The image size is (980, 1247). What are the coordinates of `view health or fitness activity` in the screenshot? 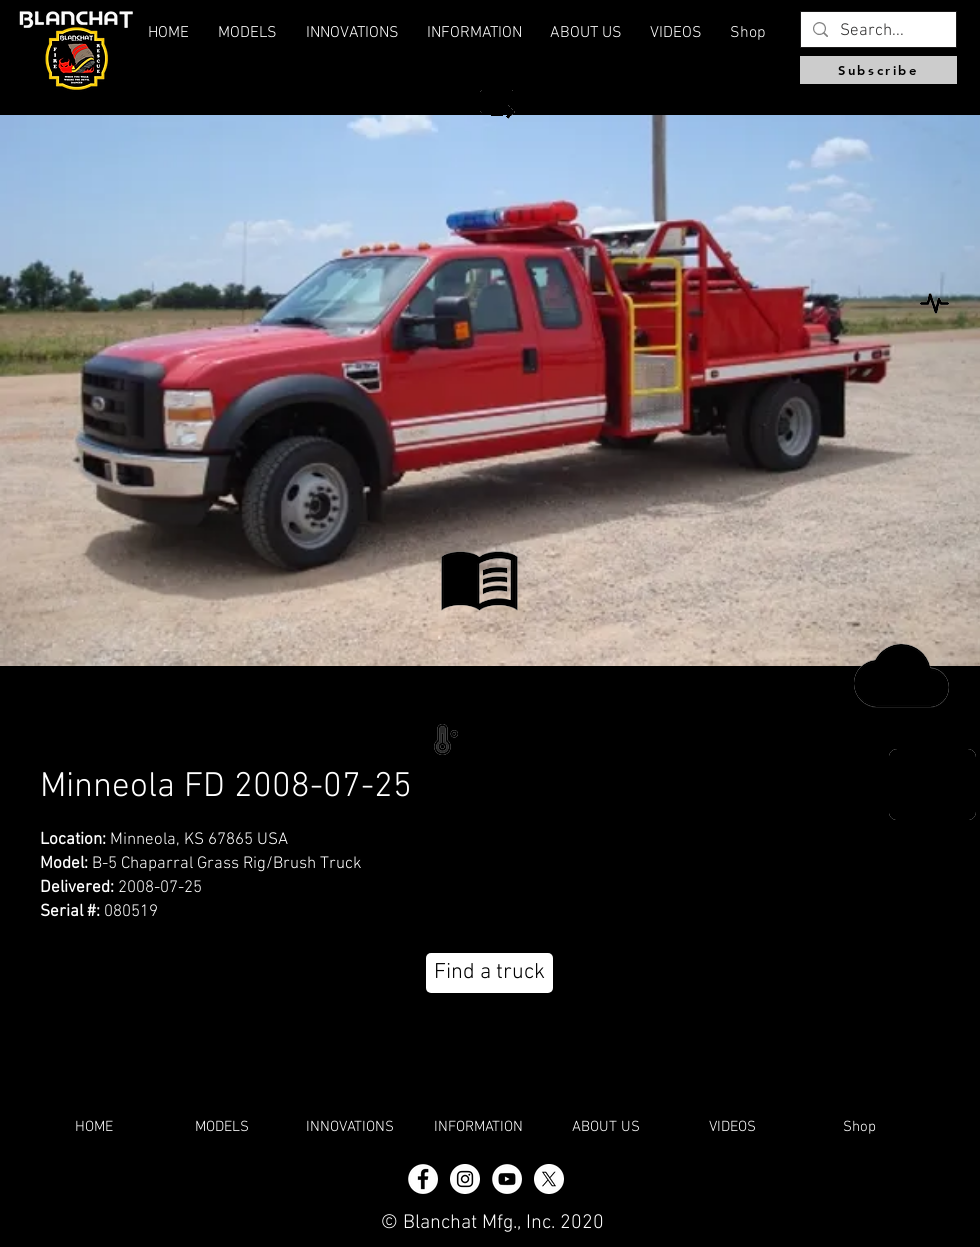 It's located at (934, 303).